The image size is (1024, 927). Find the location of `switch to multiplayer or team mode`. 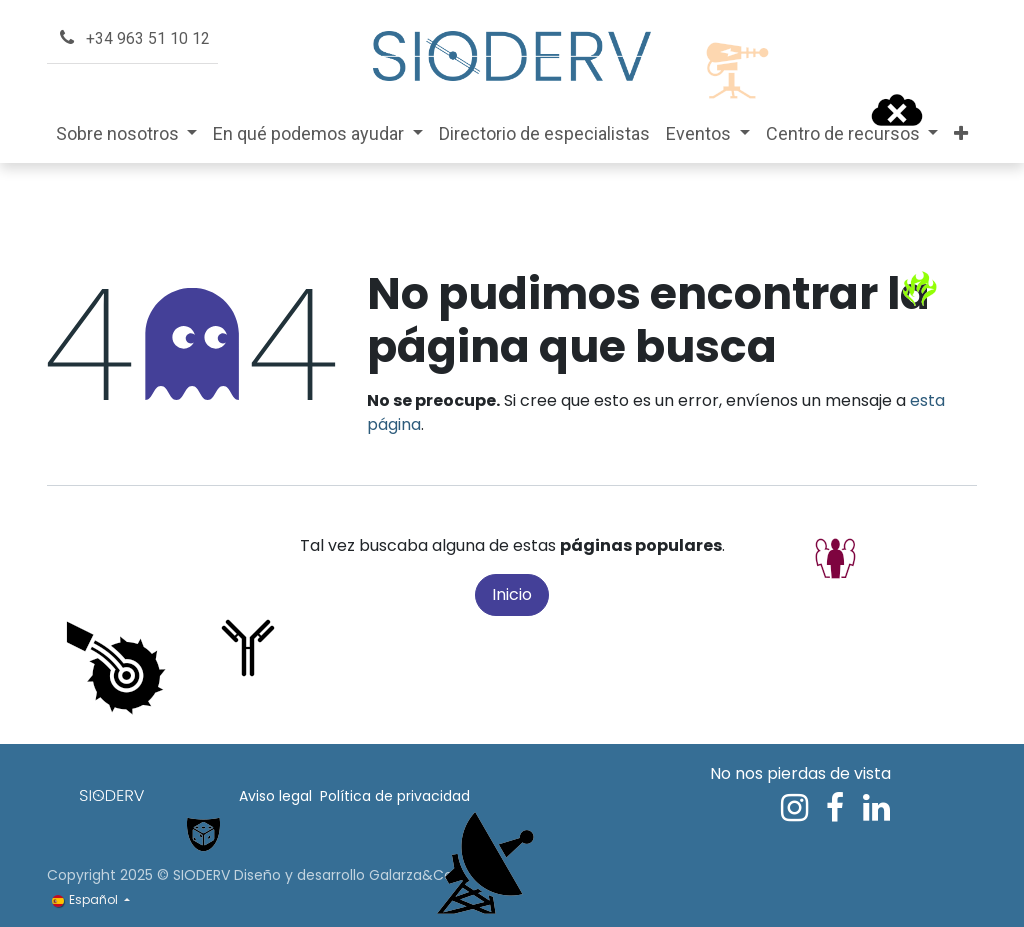

switch to multiplayer or team mode is located at coordinates (835, 558).